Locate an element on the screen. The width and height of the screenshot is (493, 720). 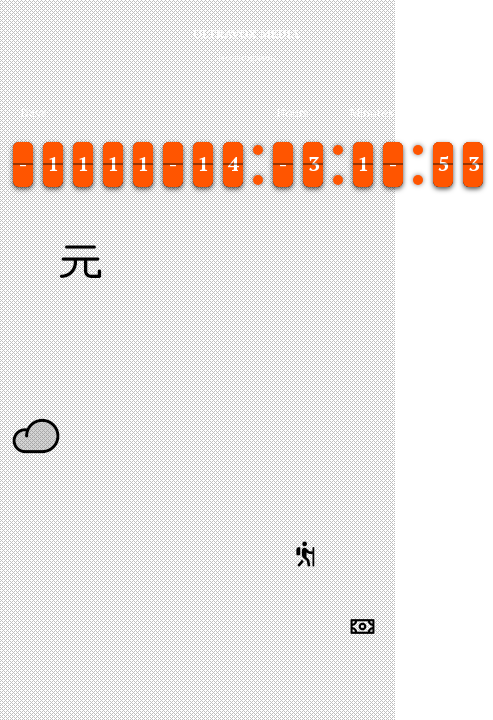
access cloud storage is located at coordinates (36, 436).